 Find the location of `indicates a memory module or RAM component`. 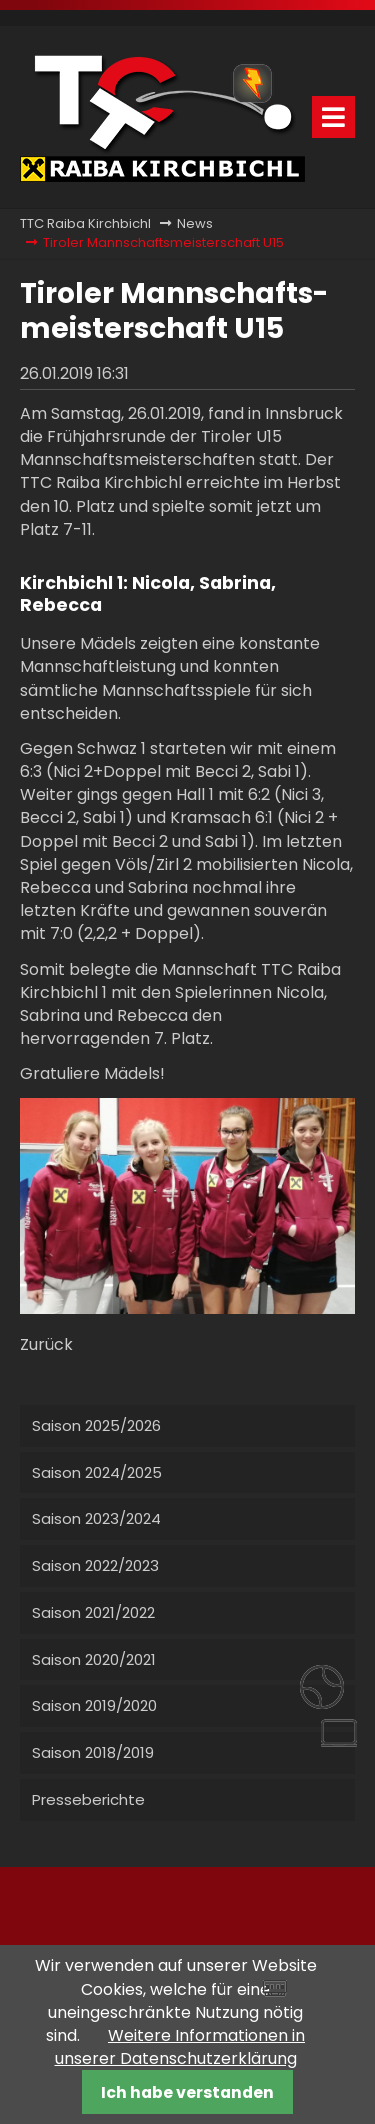

indicates a memory module or RAM component is located at coordinates (275, 1989).